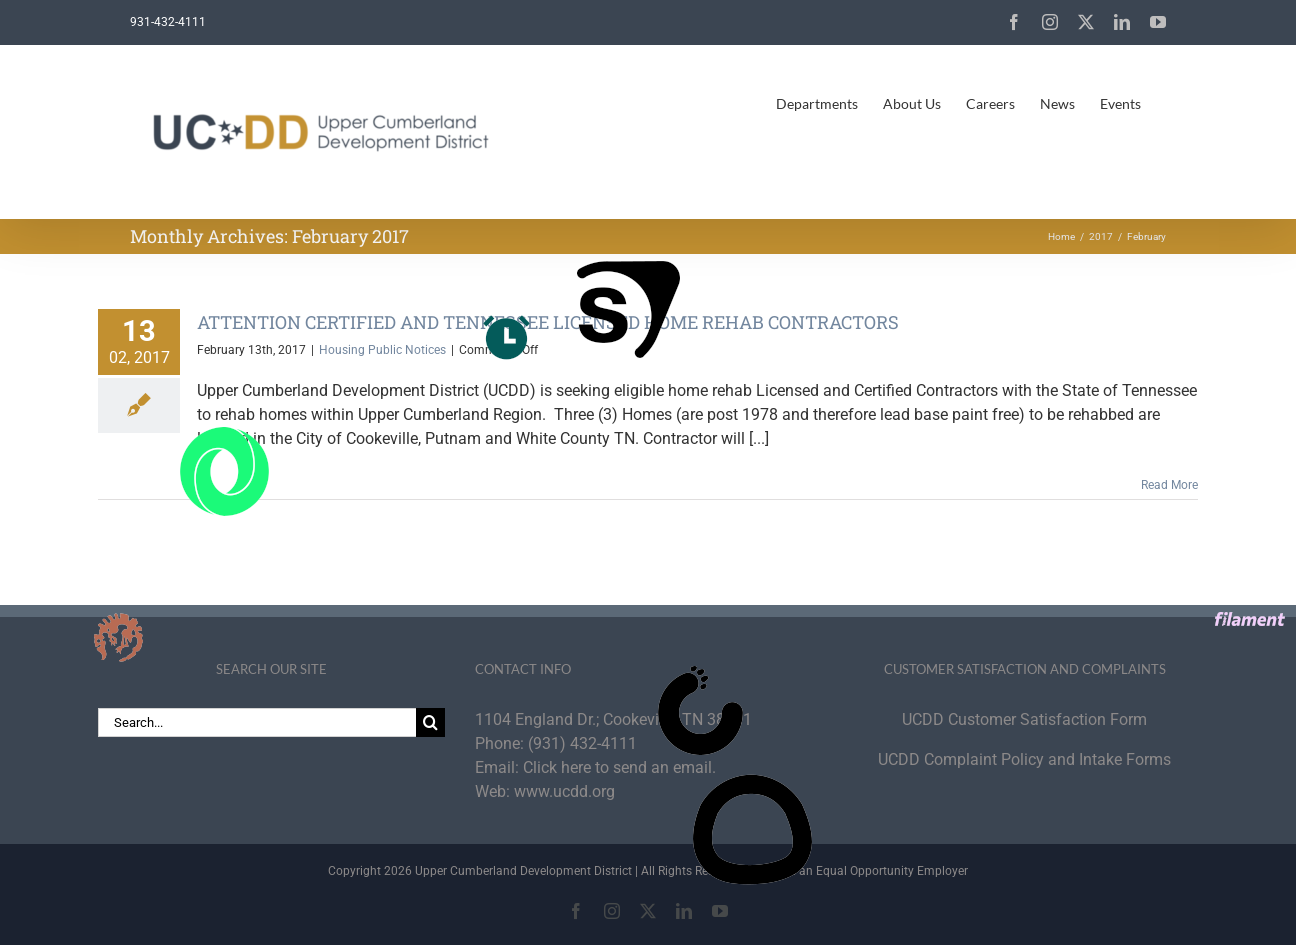 This screenshot has width=1296, height=945. I want to click on filament brand logo, so click(1250, 619).